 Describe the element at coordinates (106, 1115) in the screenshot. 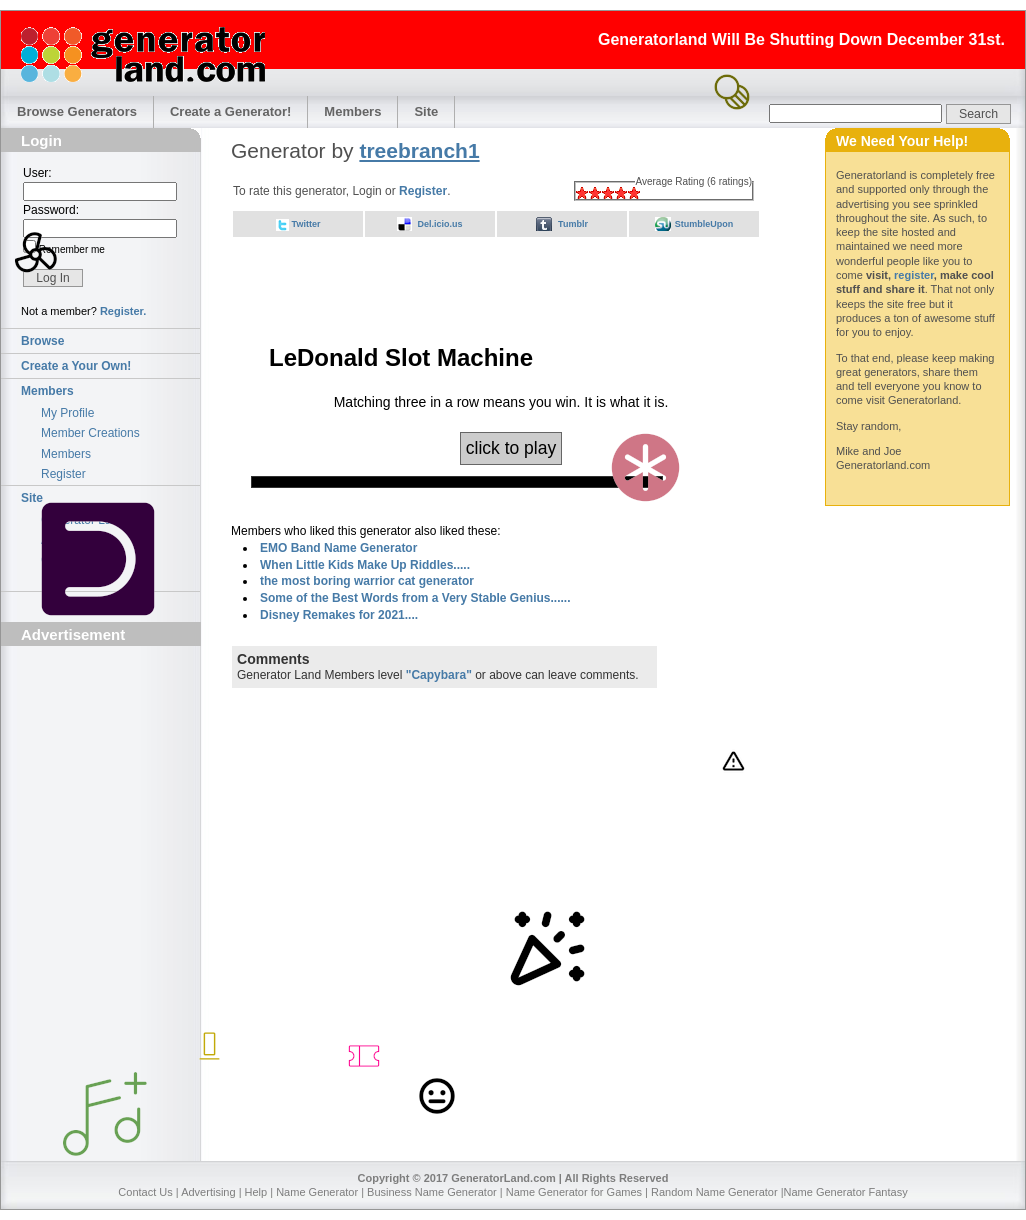

I see `add a new song to your library` at that location.